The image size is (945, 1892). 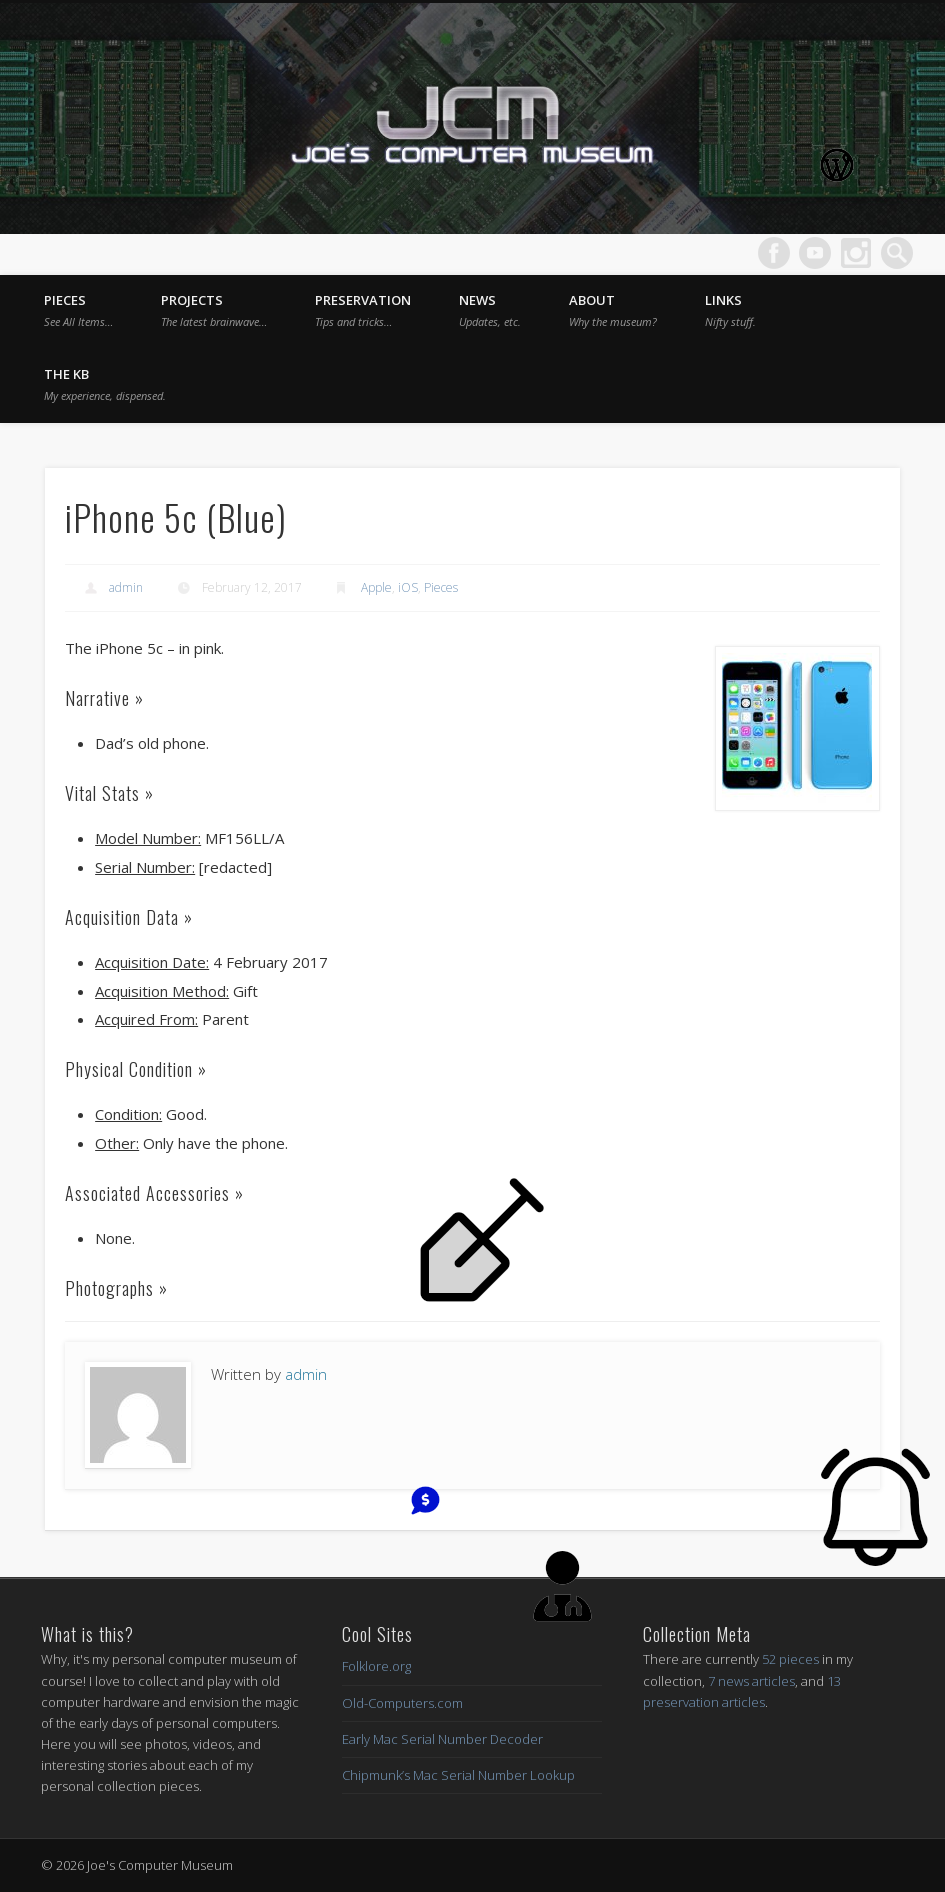 What do you see at coordinates (837, 165) in the screenshot?
I see `link to wordpress site or blog` at bounding box center [837, 165].